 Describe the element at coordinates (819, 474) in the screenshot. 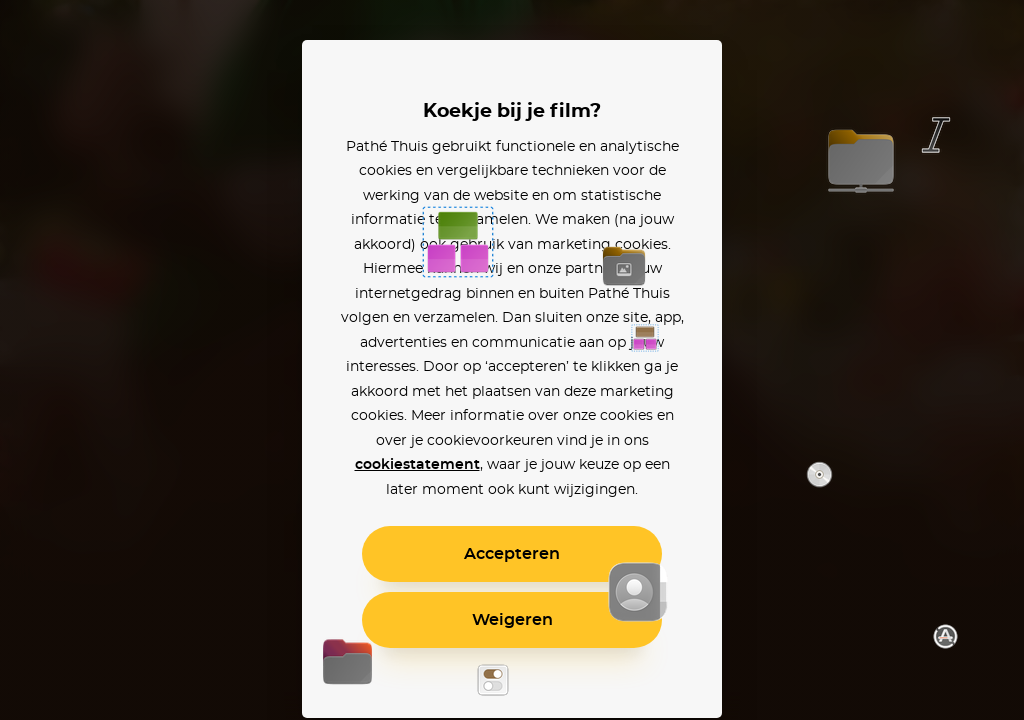

I see `access CD/DVD drive or disc reader` at that location.